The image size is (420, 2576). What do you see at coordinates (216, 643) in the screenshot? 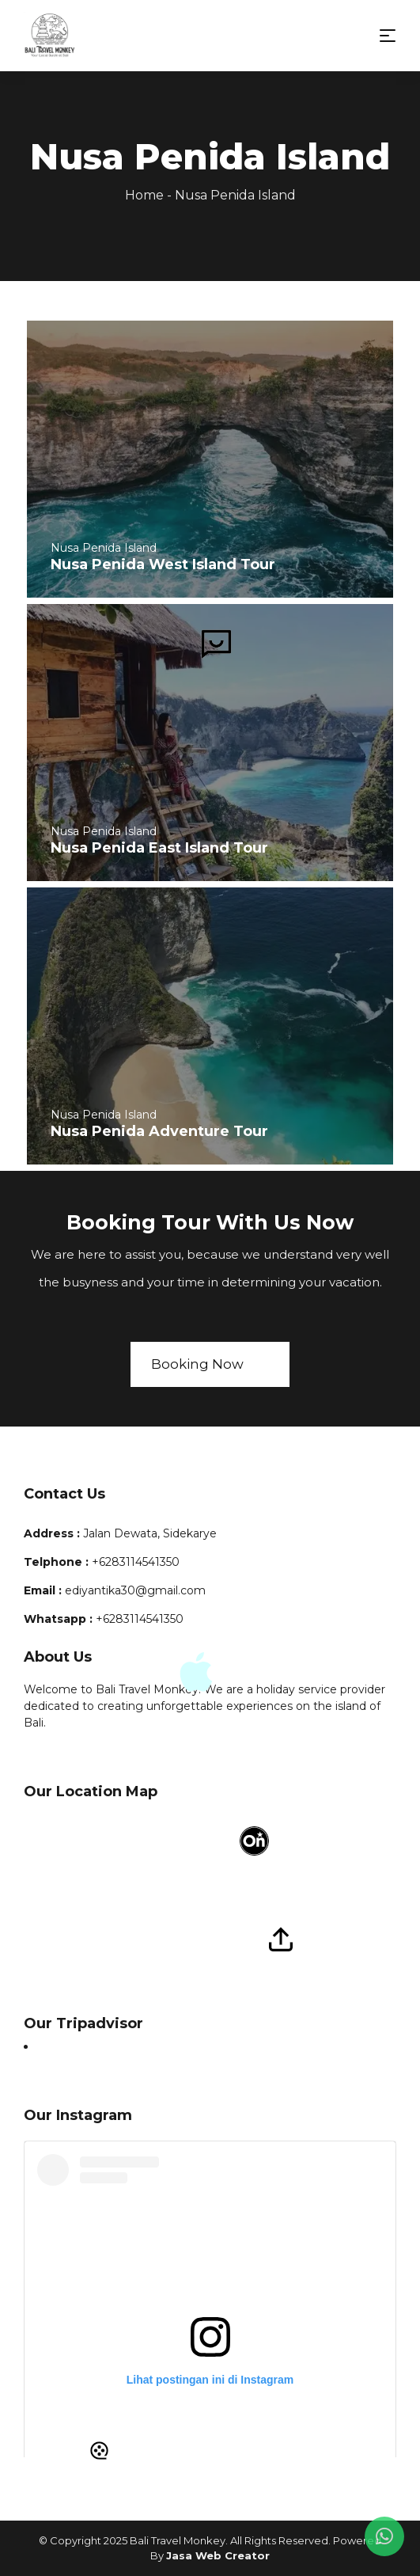
I see `start a friendly chat or conversation` at bounding box center [216, 643].